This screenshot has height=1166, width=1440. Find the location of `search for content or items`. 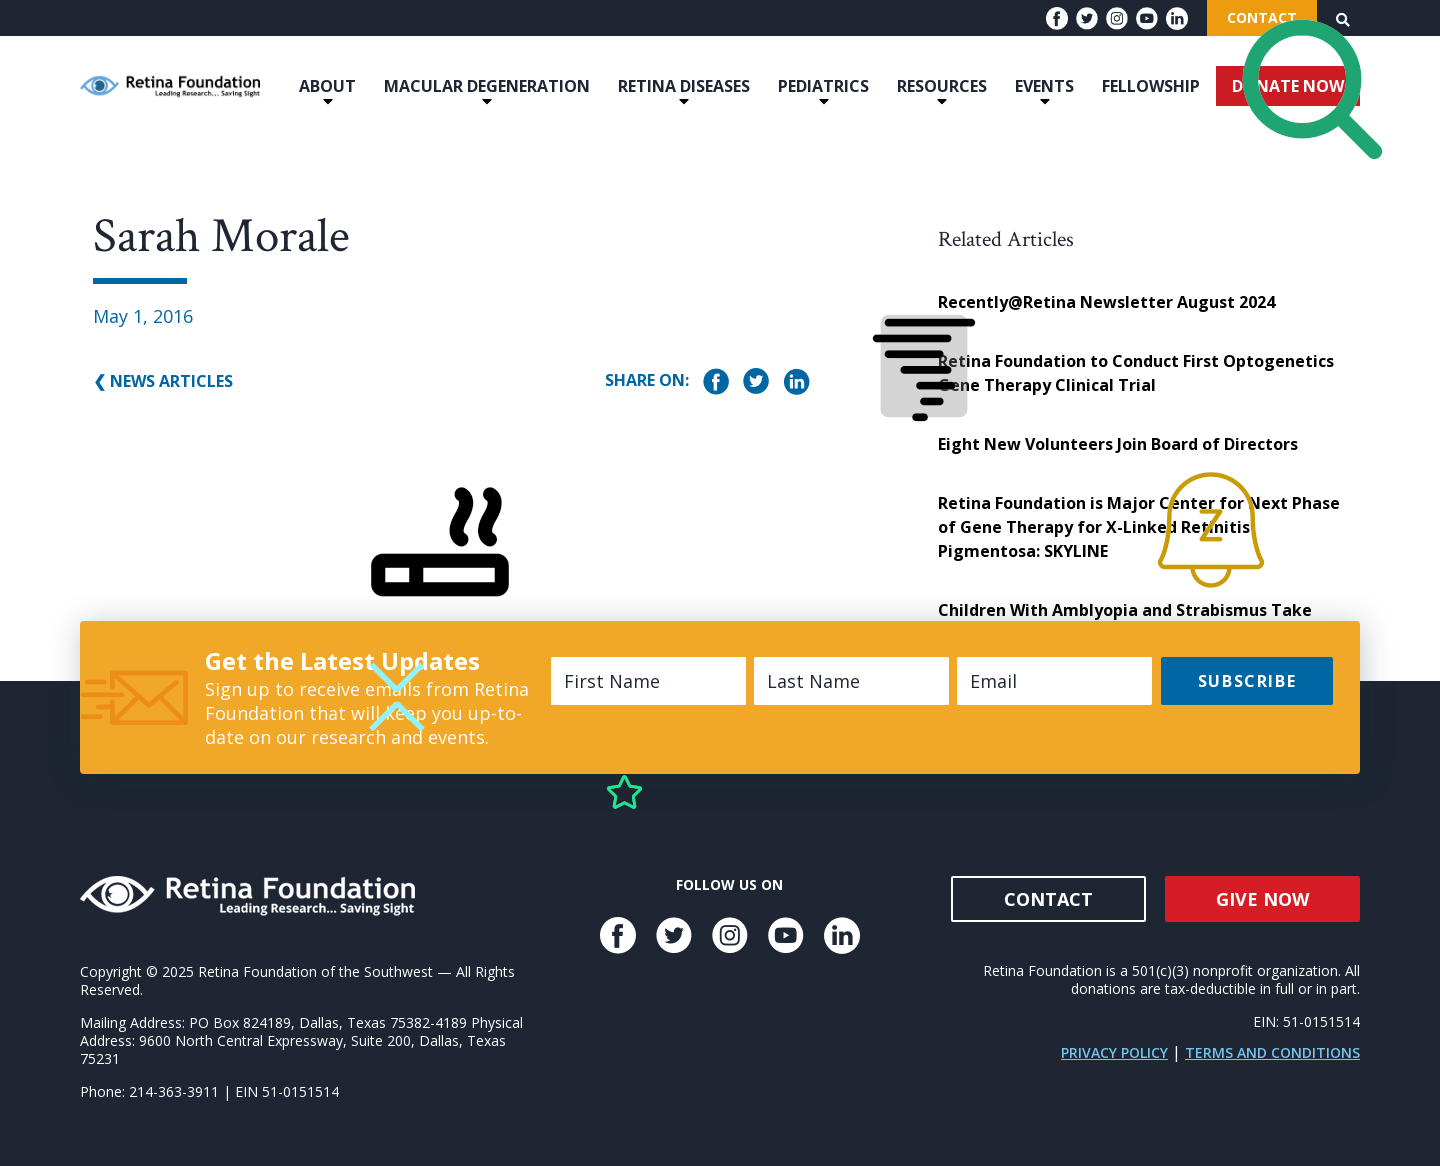

search for content or items is located at coordinates (1312, 89).